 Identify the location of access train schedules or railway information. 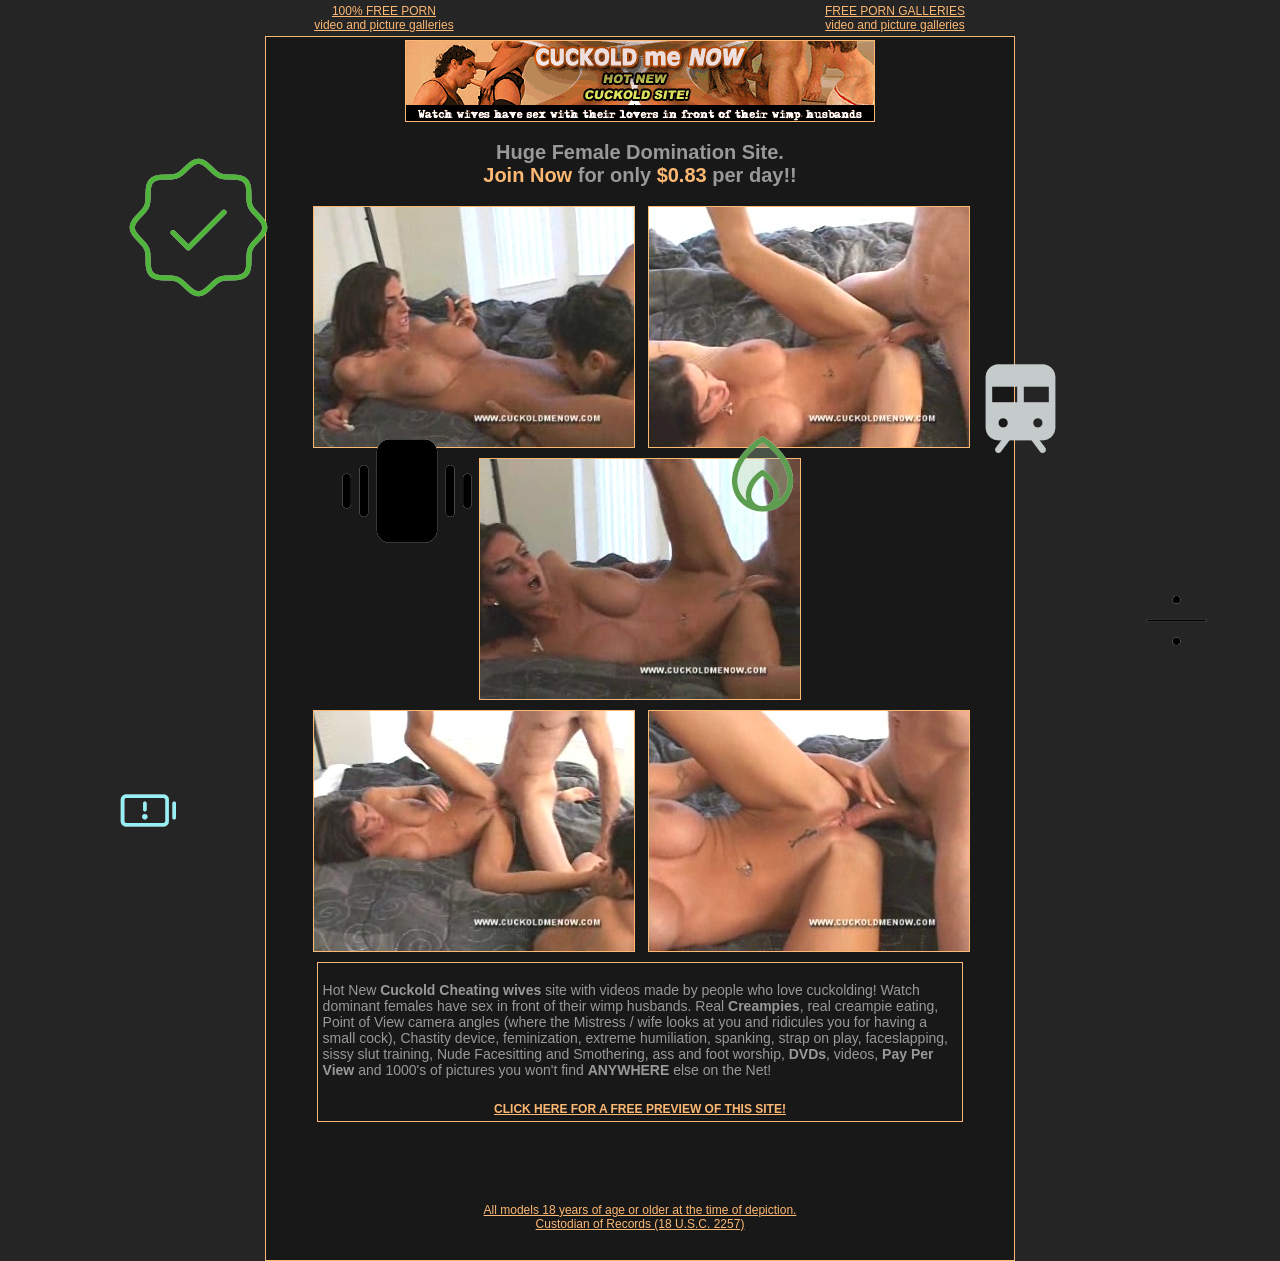
(1020, 405).